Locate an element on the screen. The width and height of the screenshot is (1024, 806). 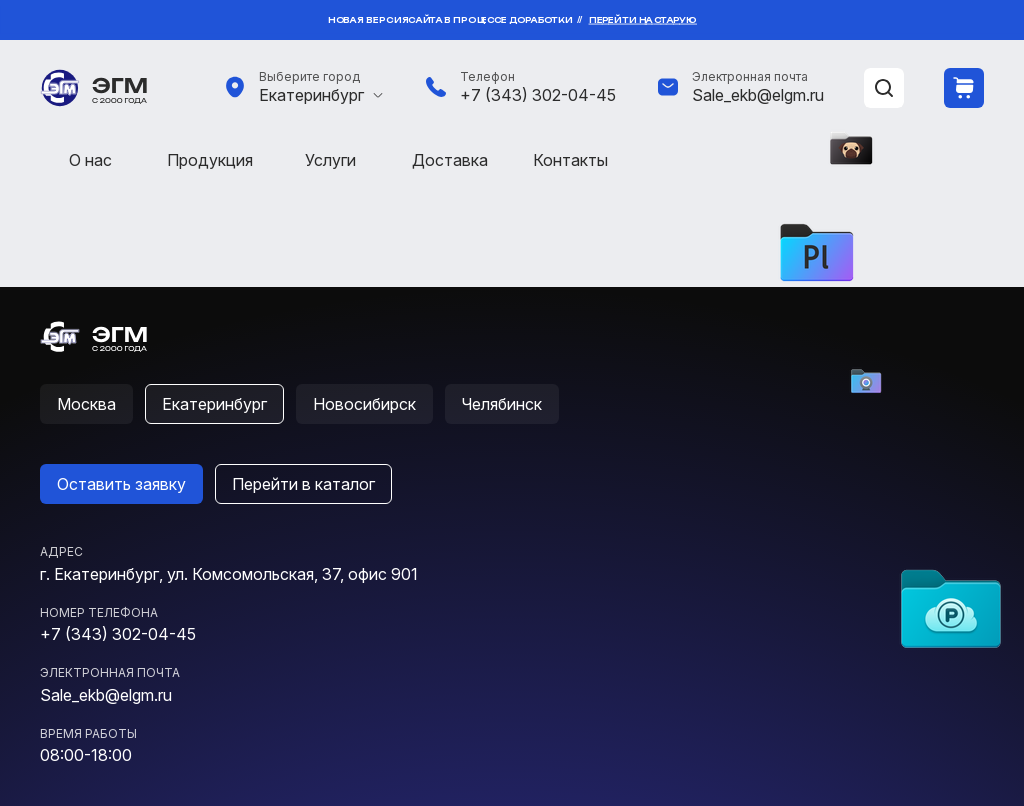
folder containing pug-related images or files is located at coordinates (851, 149).